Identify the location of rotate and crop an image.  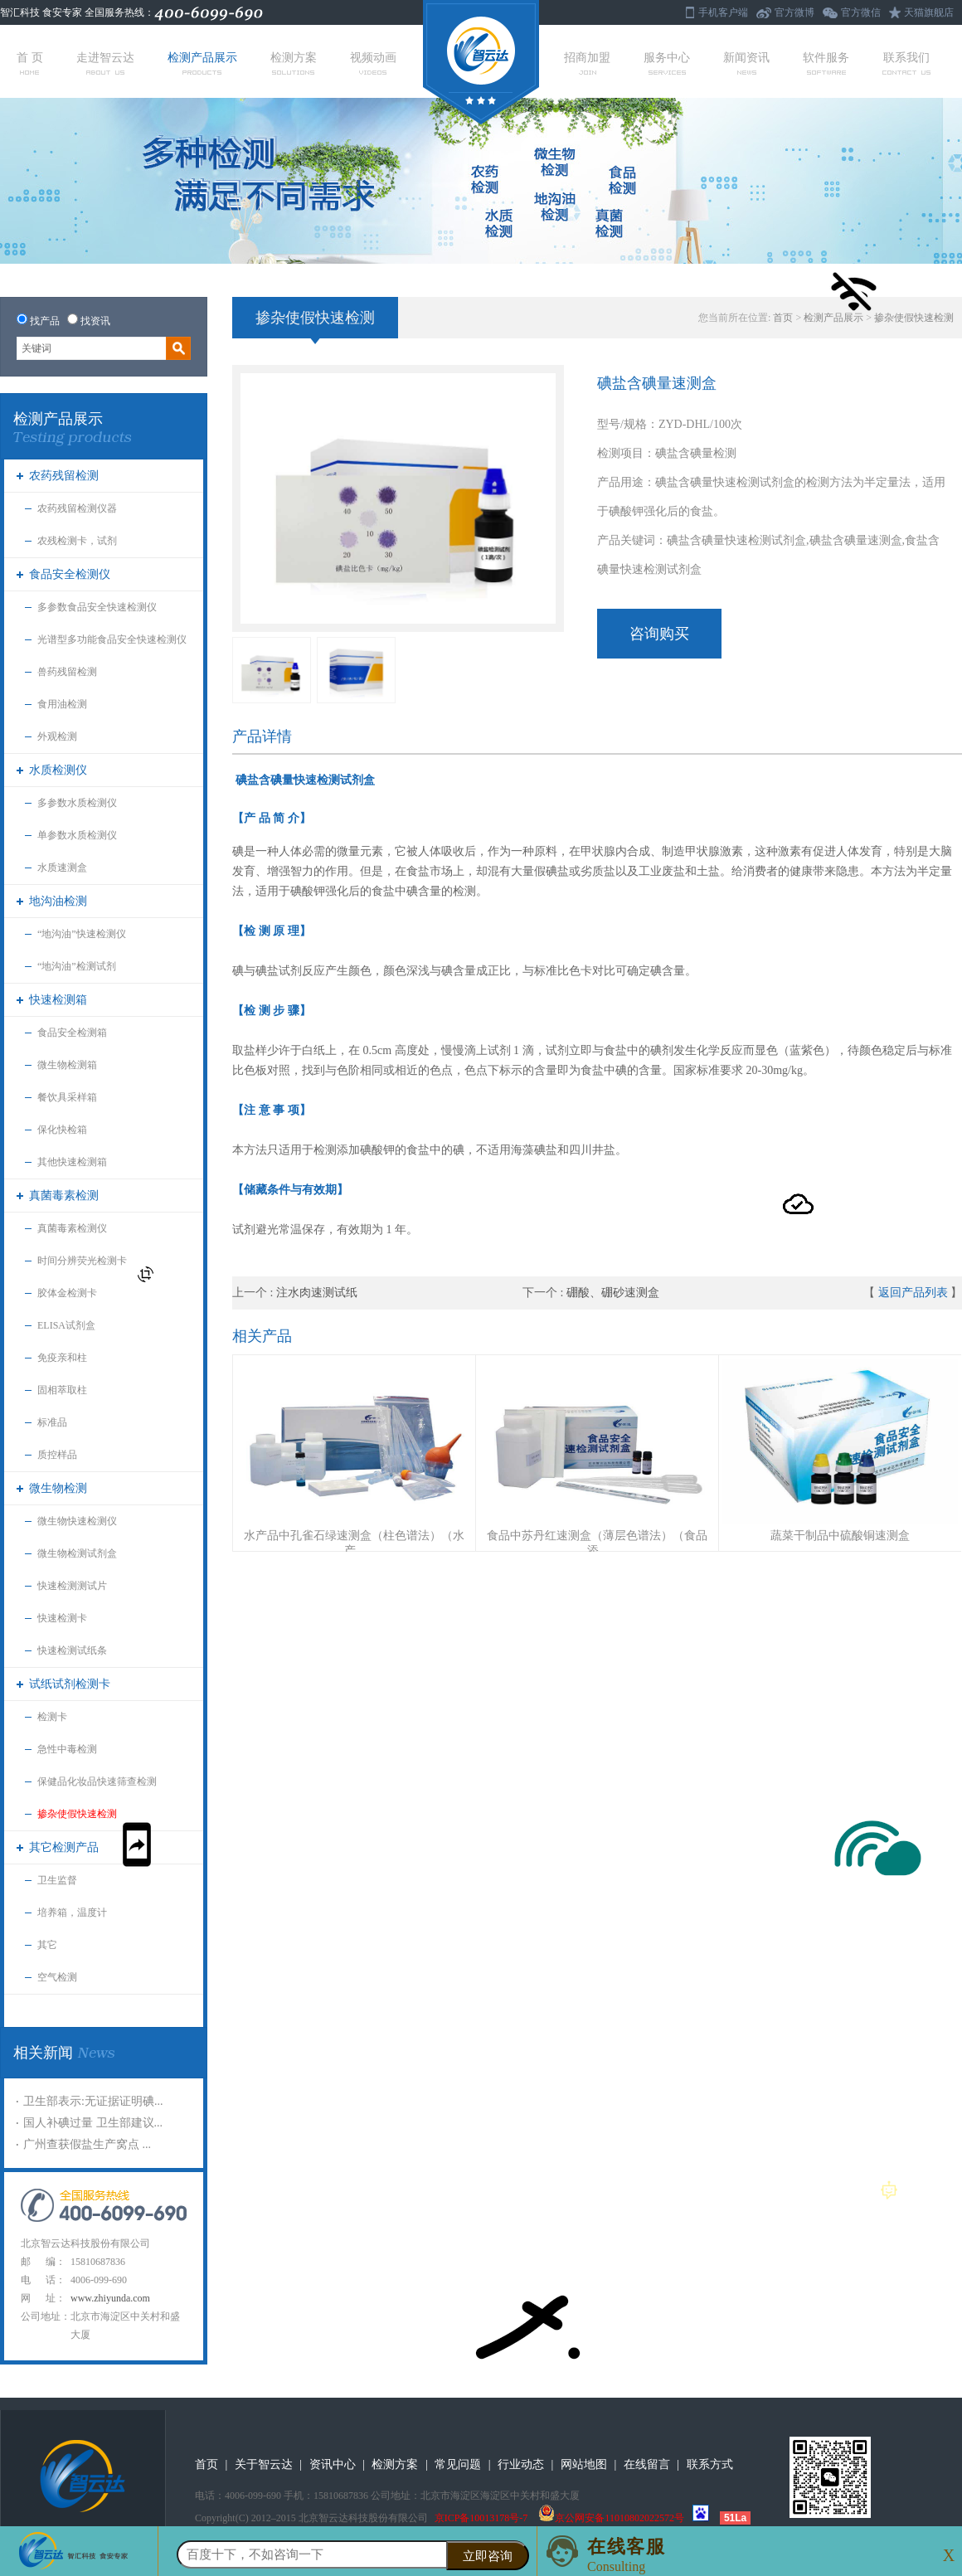
(145, 1274).